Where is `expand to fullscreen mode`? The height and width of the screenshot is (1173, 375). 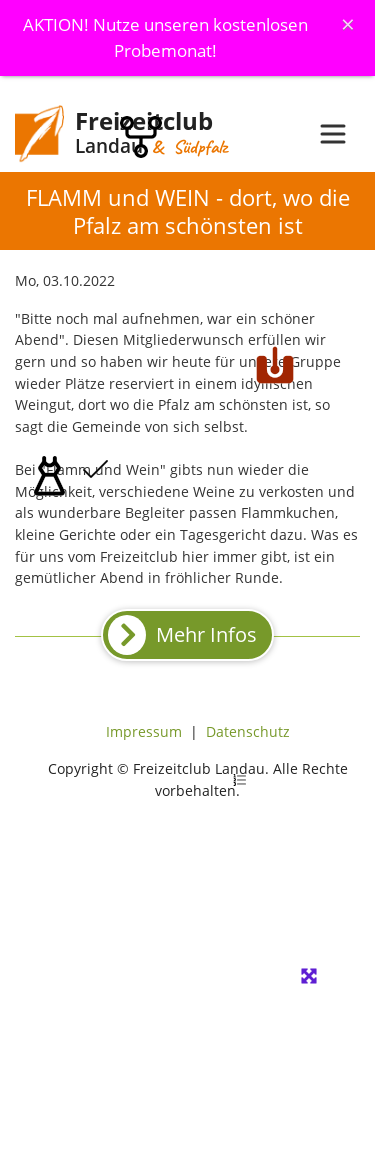
expand to fullscreen mode is located at coordinates (309, 976).